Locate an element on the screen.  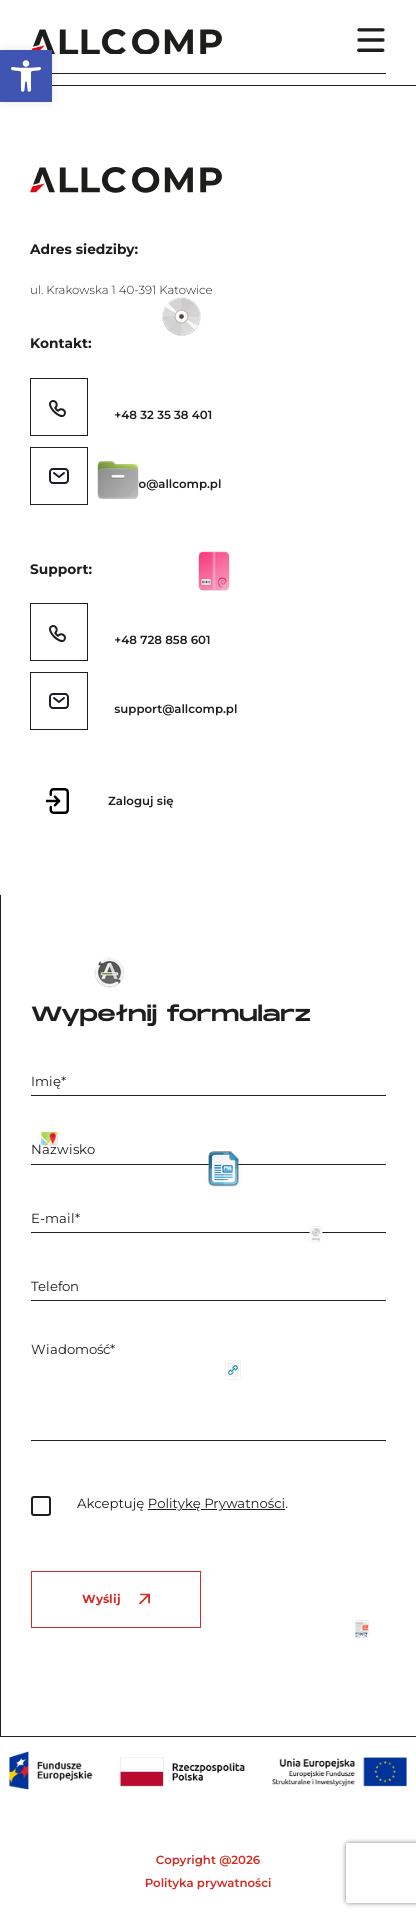
open gnome maps application is located at coordinates (49, 1138).